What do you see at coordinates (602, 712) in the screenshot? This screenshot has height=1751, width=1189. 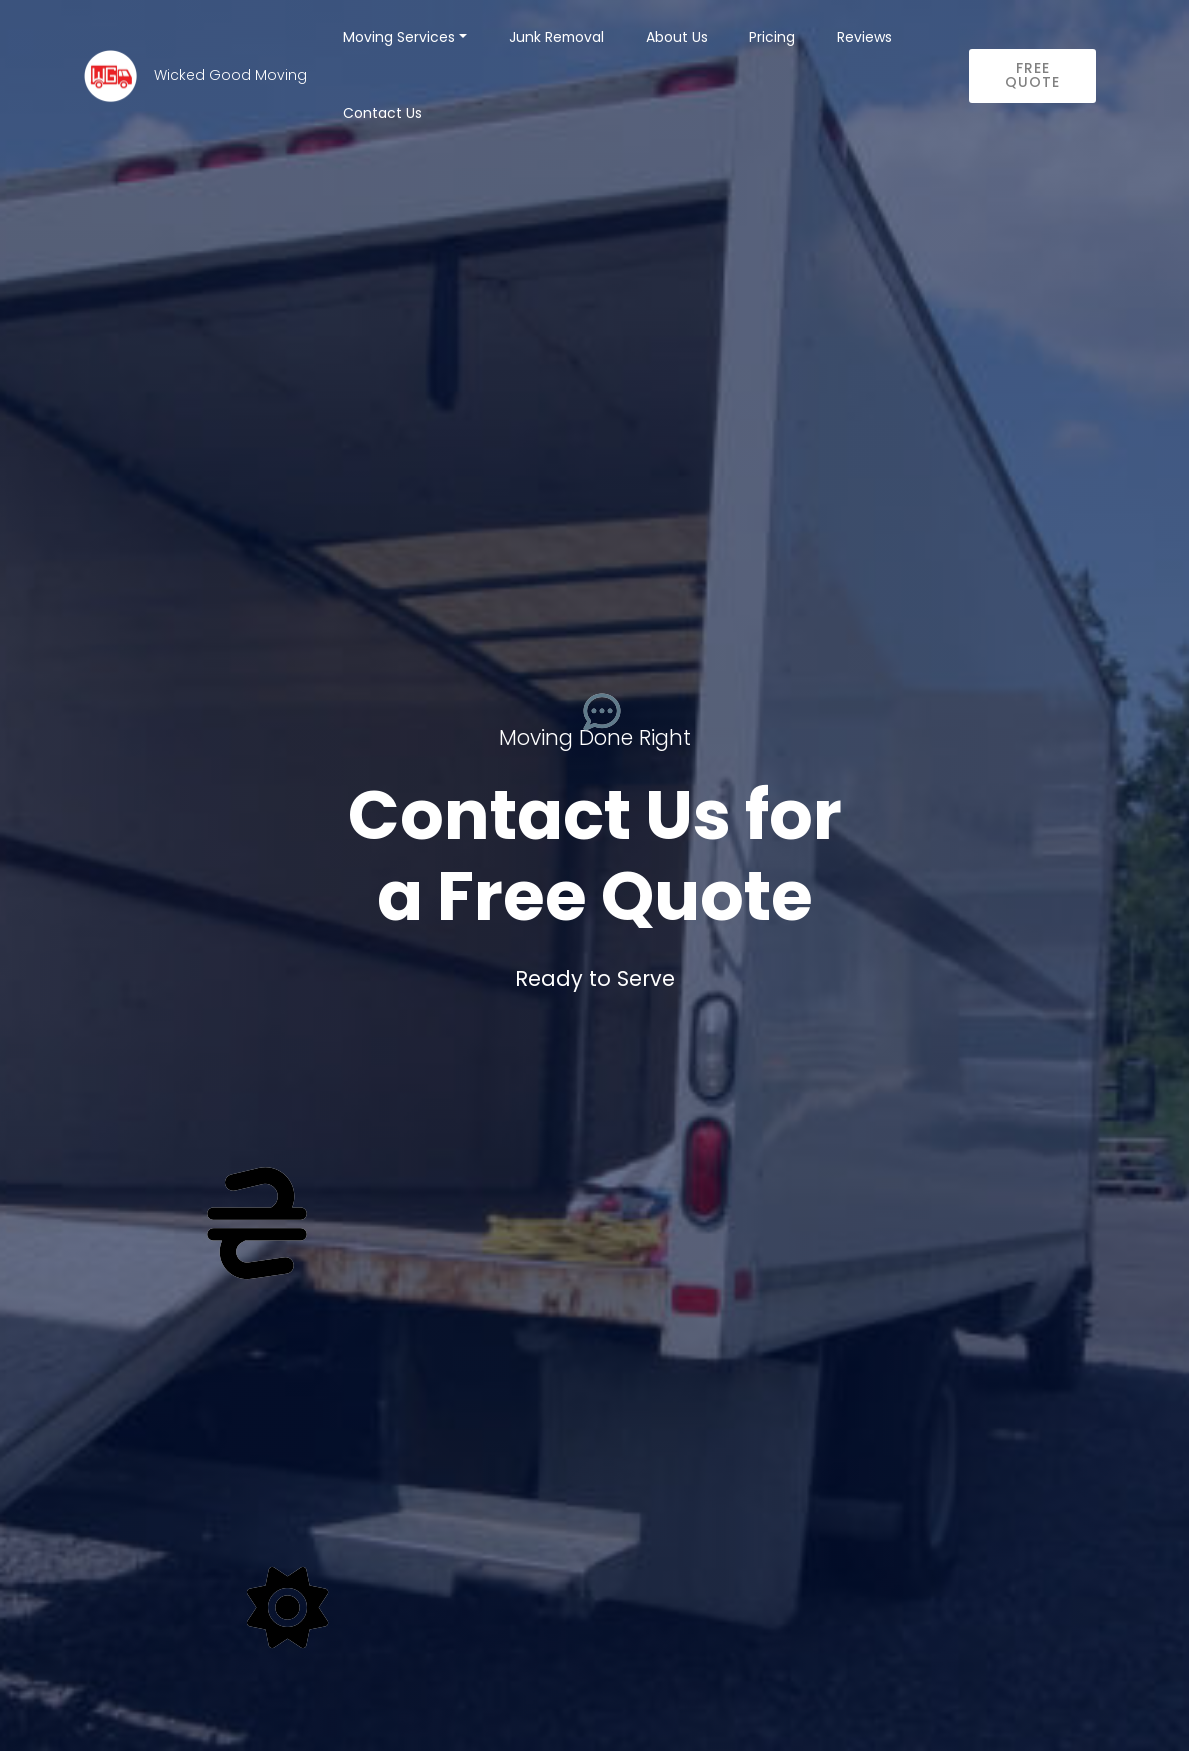 I see `open the comments section` at bounding box center [602, 712].